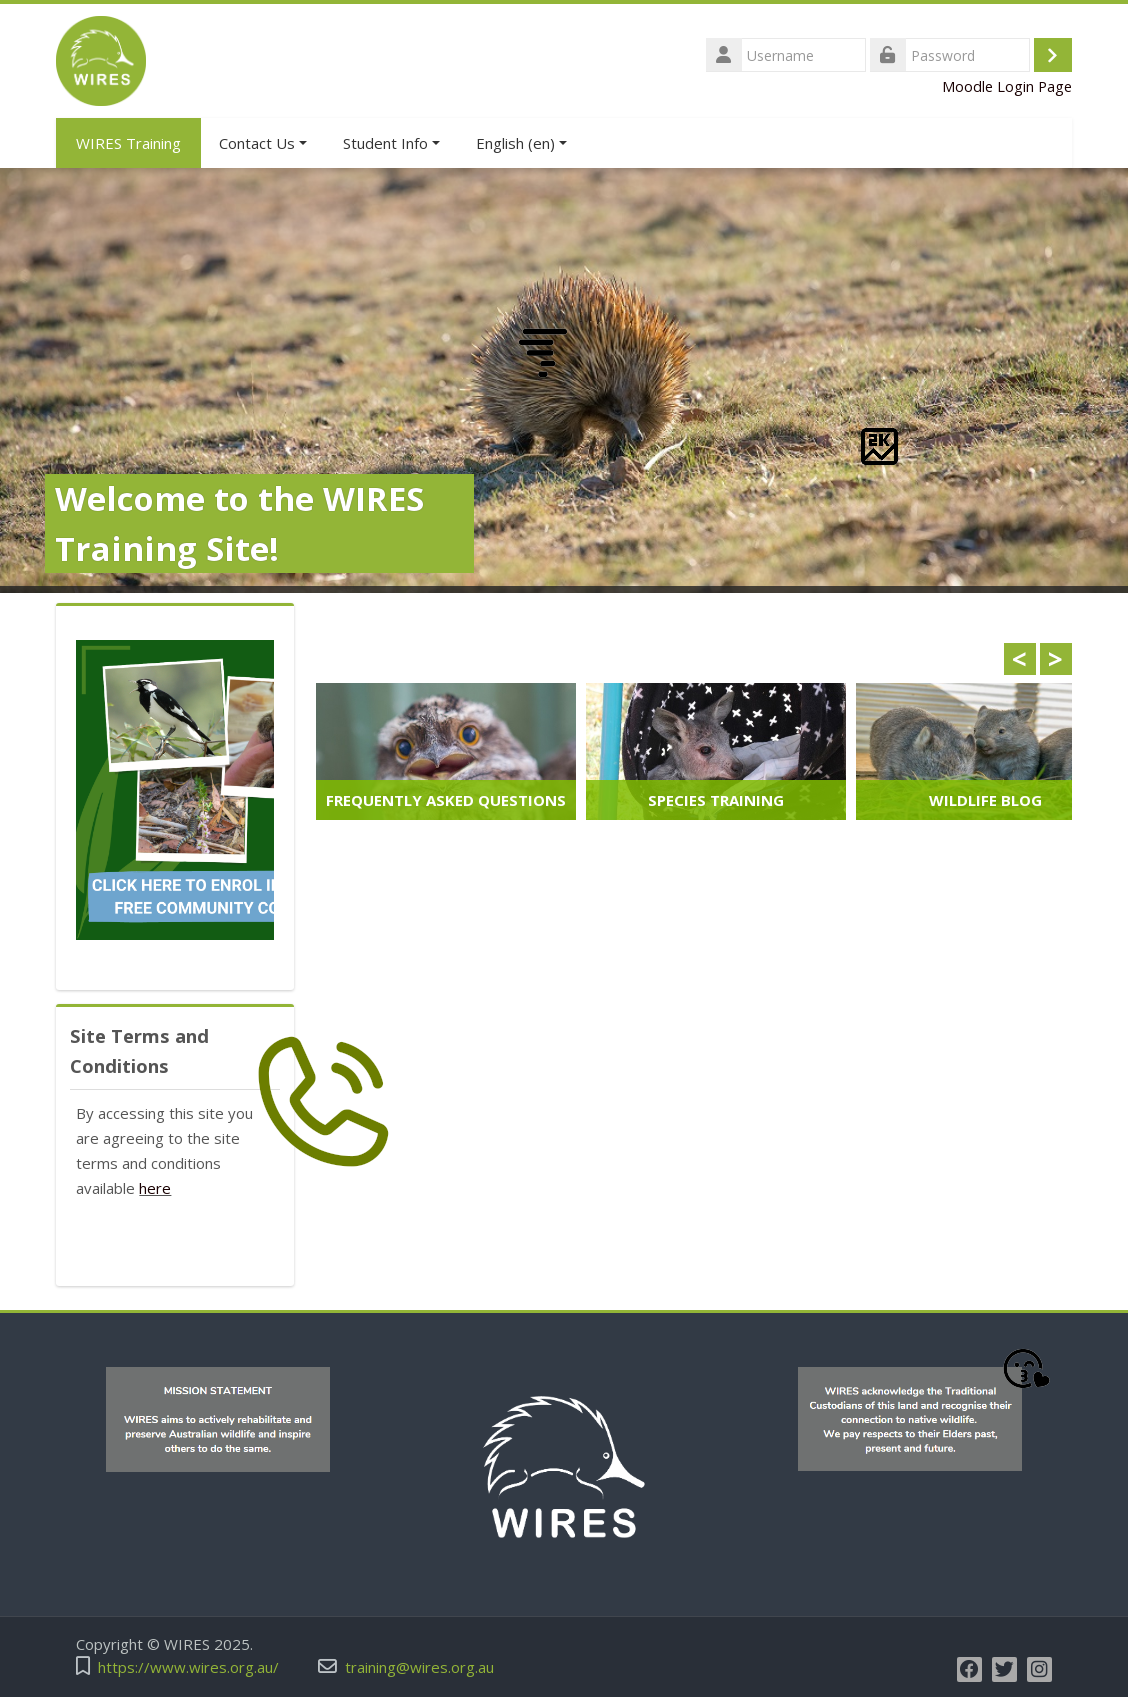 The width and height of the screenshot is (1128, 1697). I want to click on indicates severe weather alert or tornado warning, so click(542, 352).